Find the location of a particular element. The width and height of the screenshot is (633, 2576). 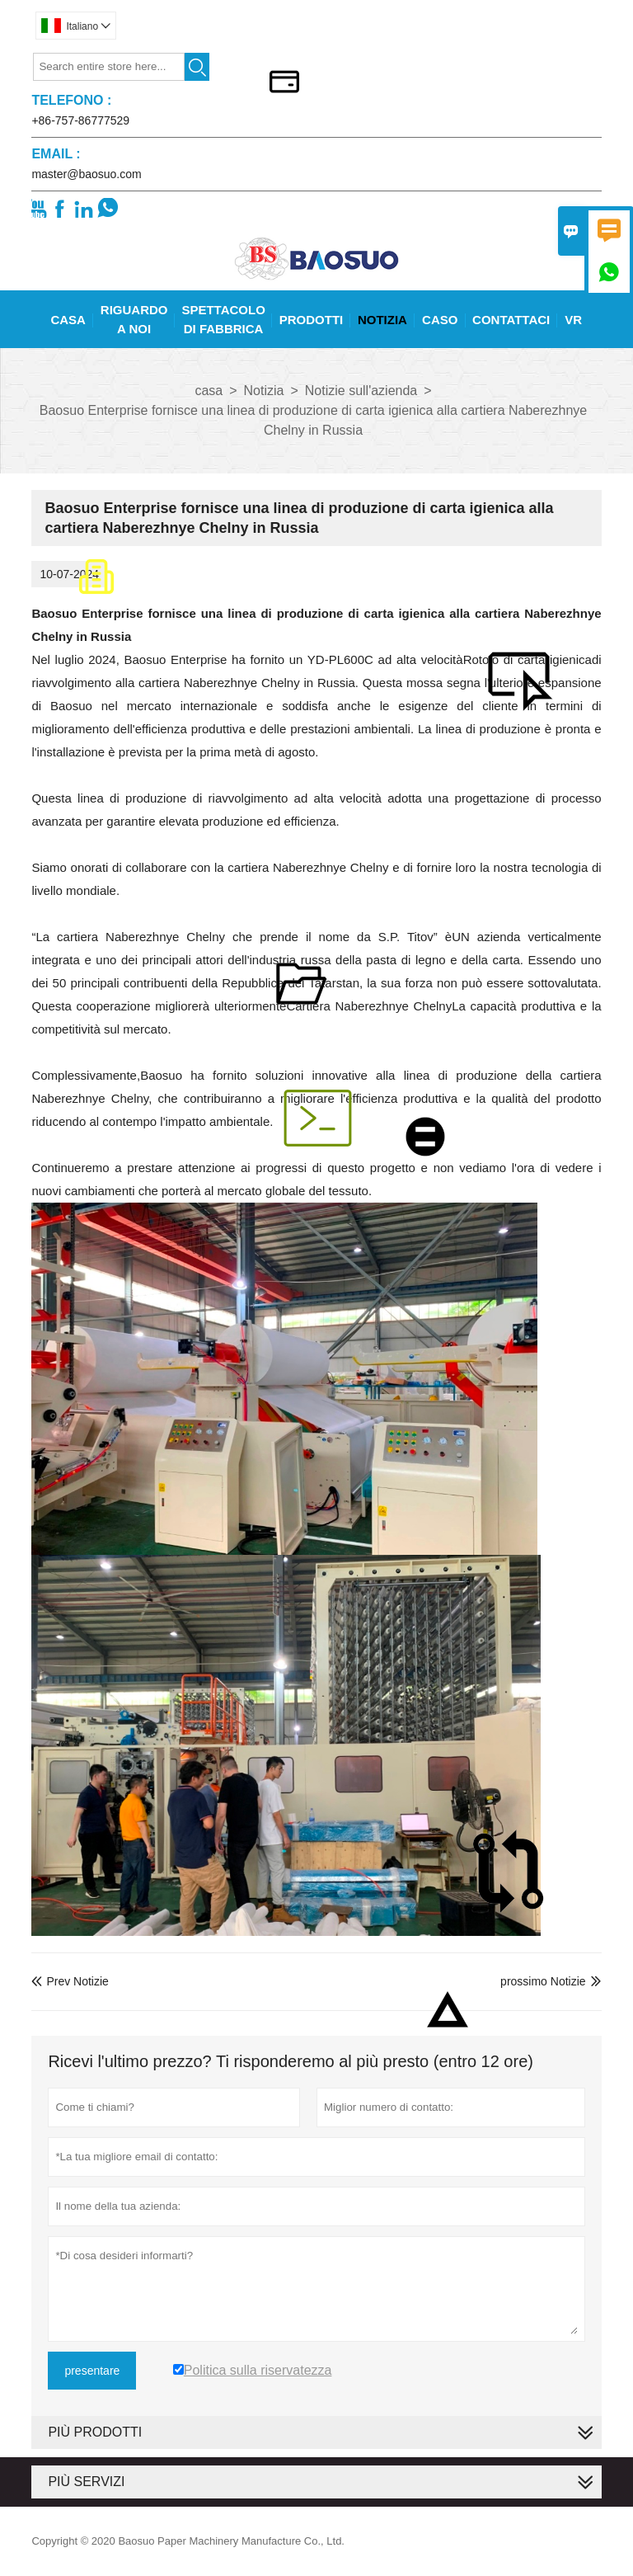

view office or workplace information is located at coordinates (96, 577).